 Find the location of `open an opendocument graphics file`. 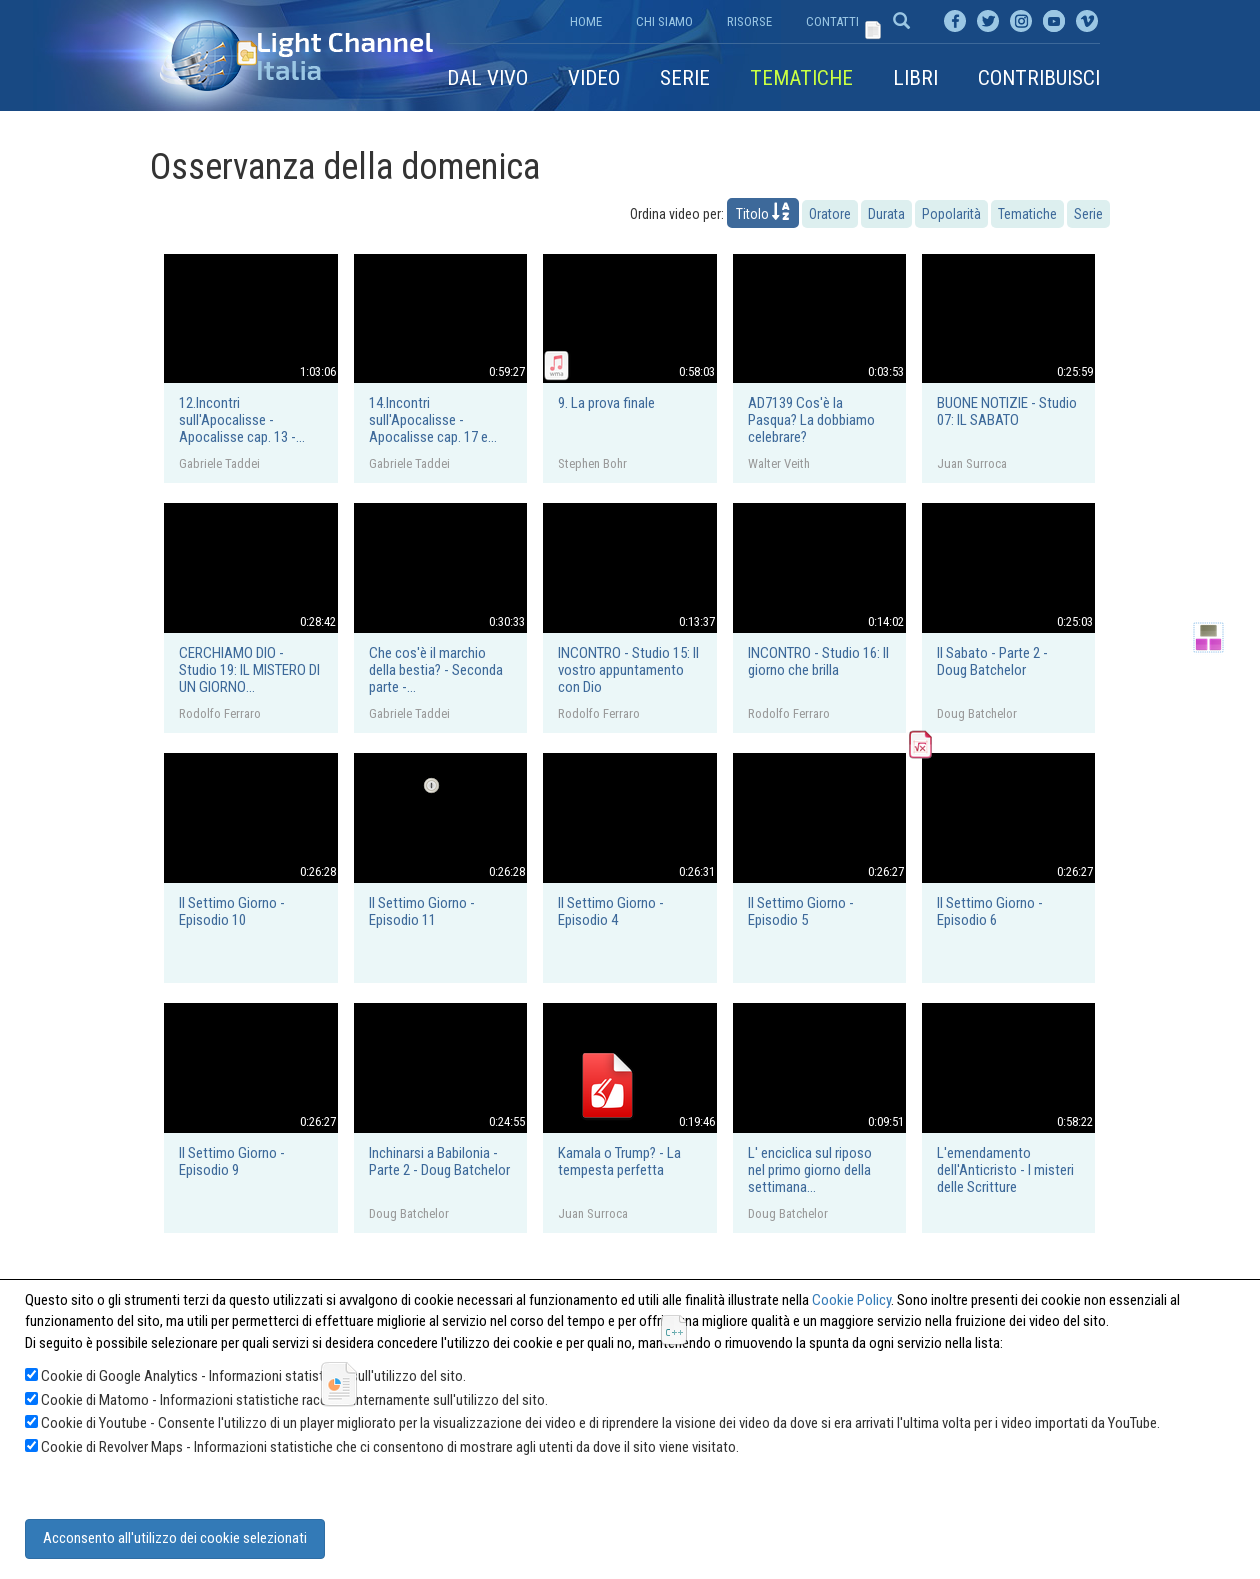

open an opendocument graphics file is located at coordinates (247, 53).